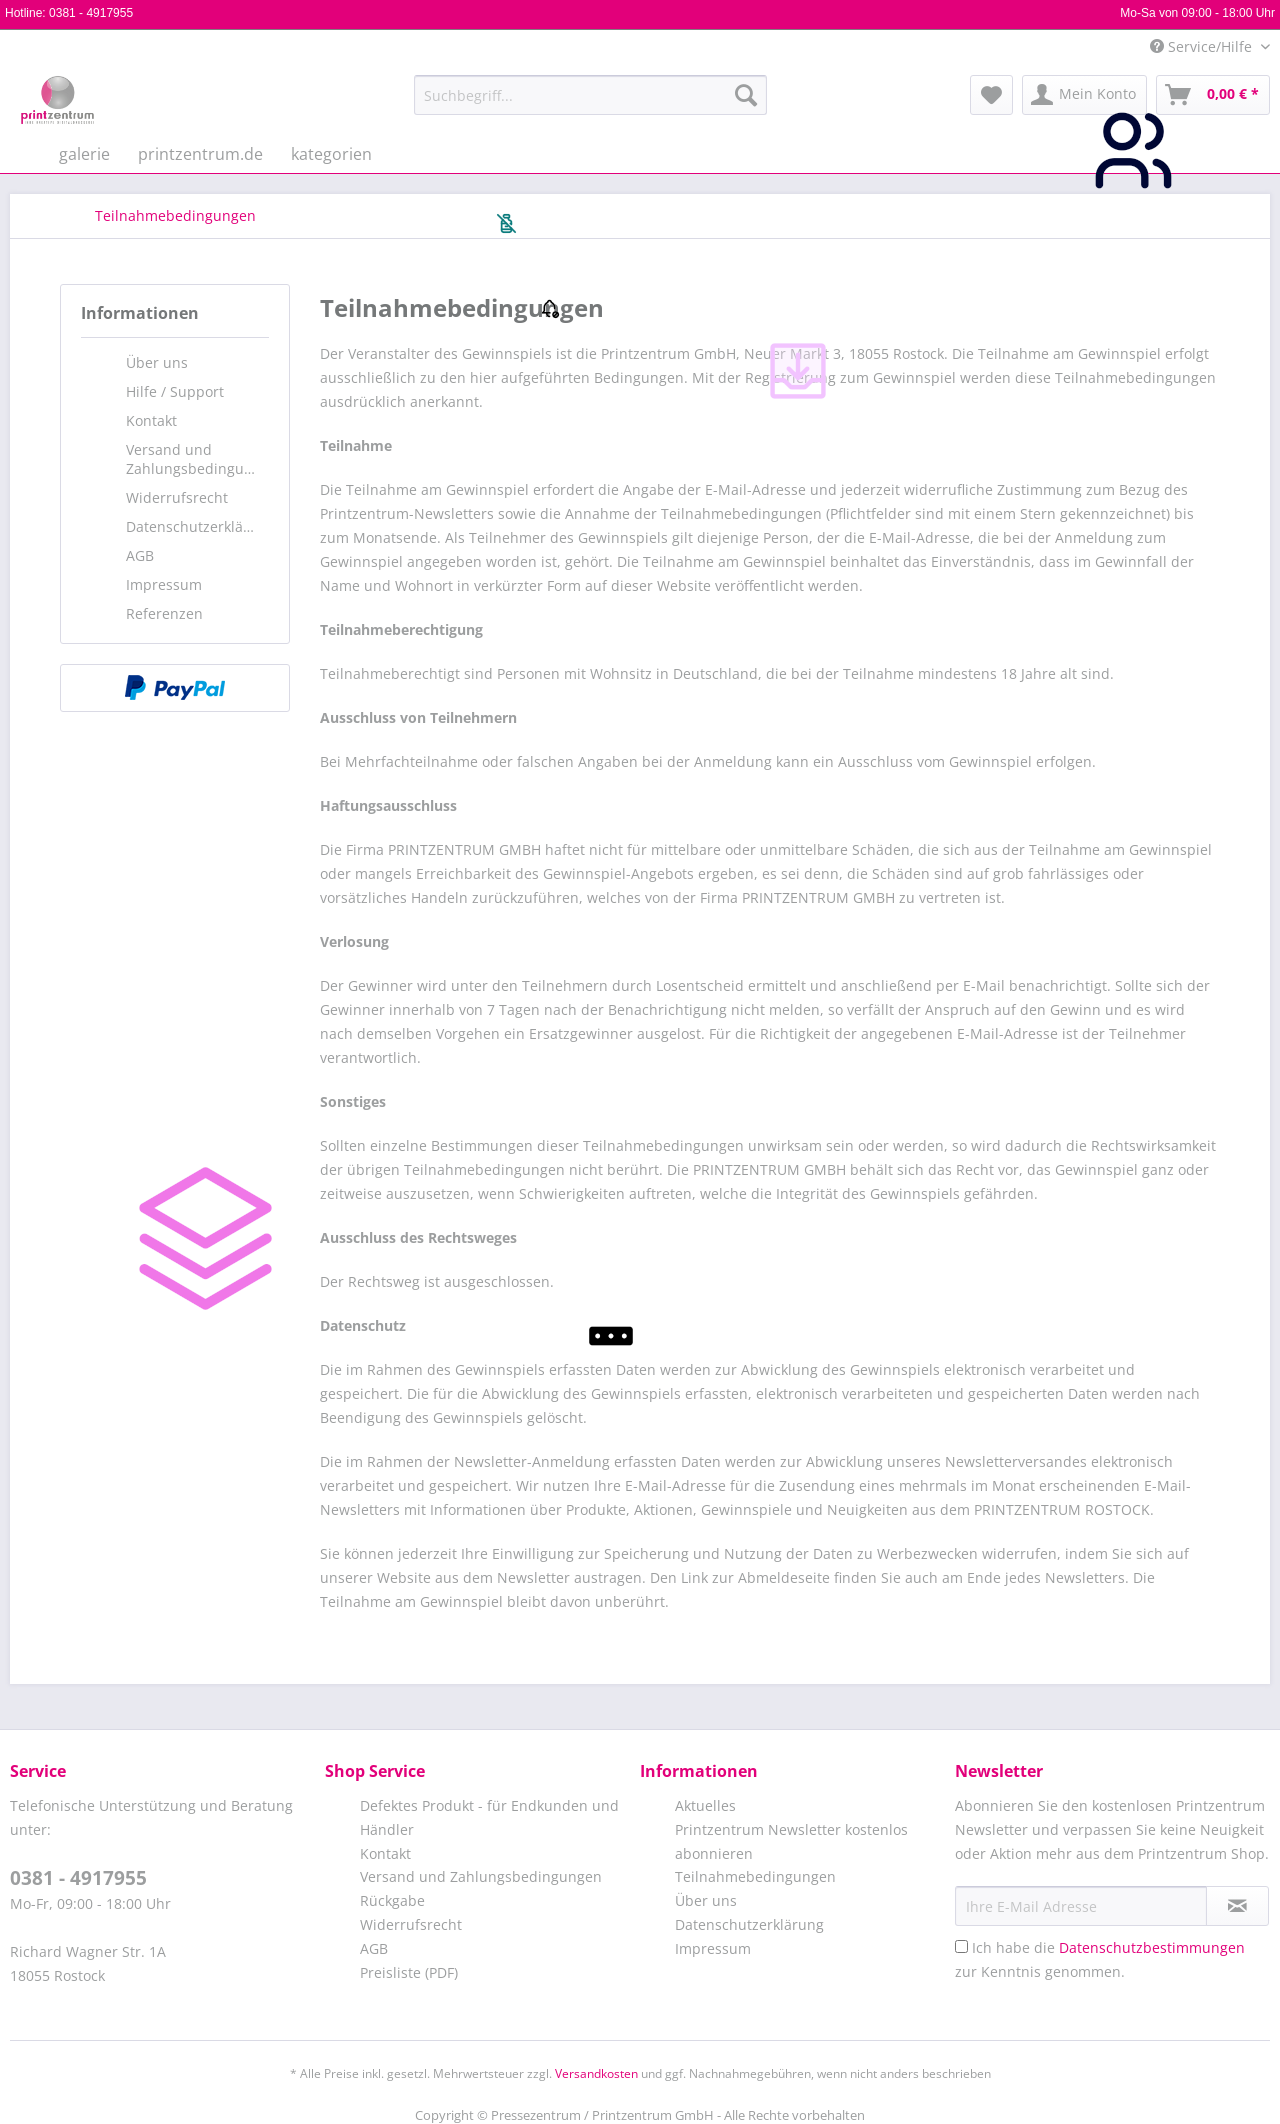  What do you see at coordinates (611, 1336) in the screenshot?
I see `open more options menu` at bounding box center [611, 1336].